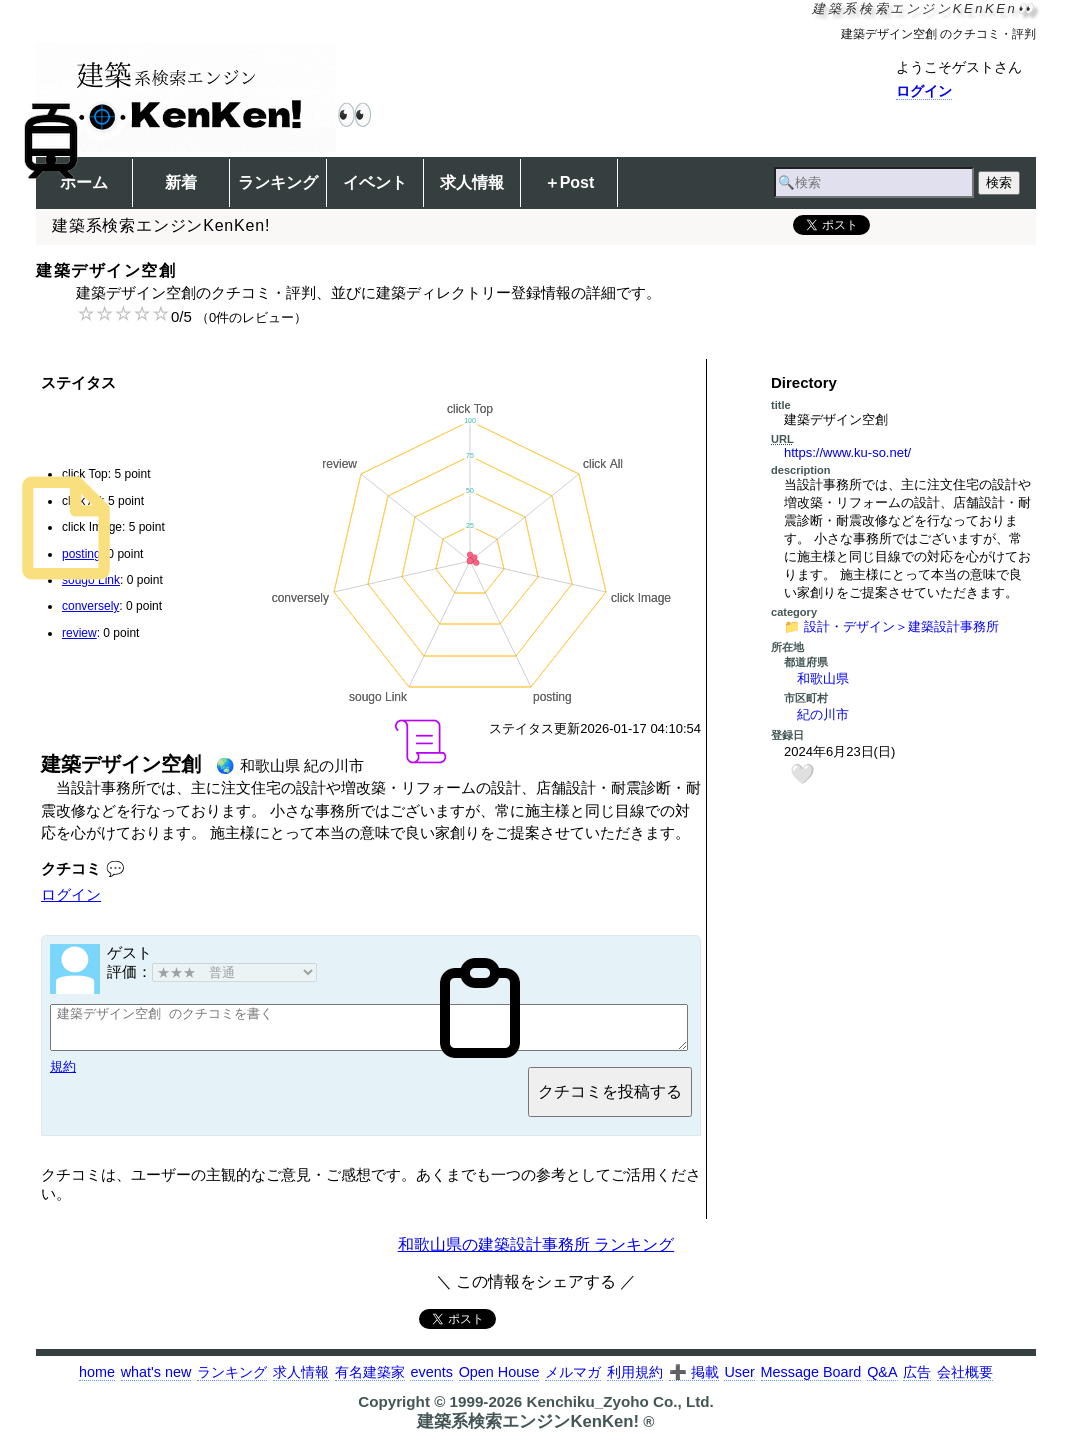 The height and width of the screenshot is (1442, 1072). What do you see at coordinates (66, 528) in the screenshot?
I see `view or open a file` at bounding box center [66, 528].